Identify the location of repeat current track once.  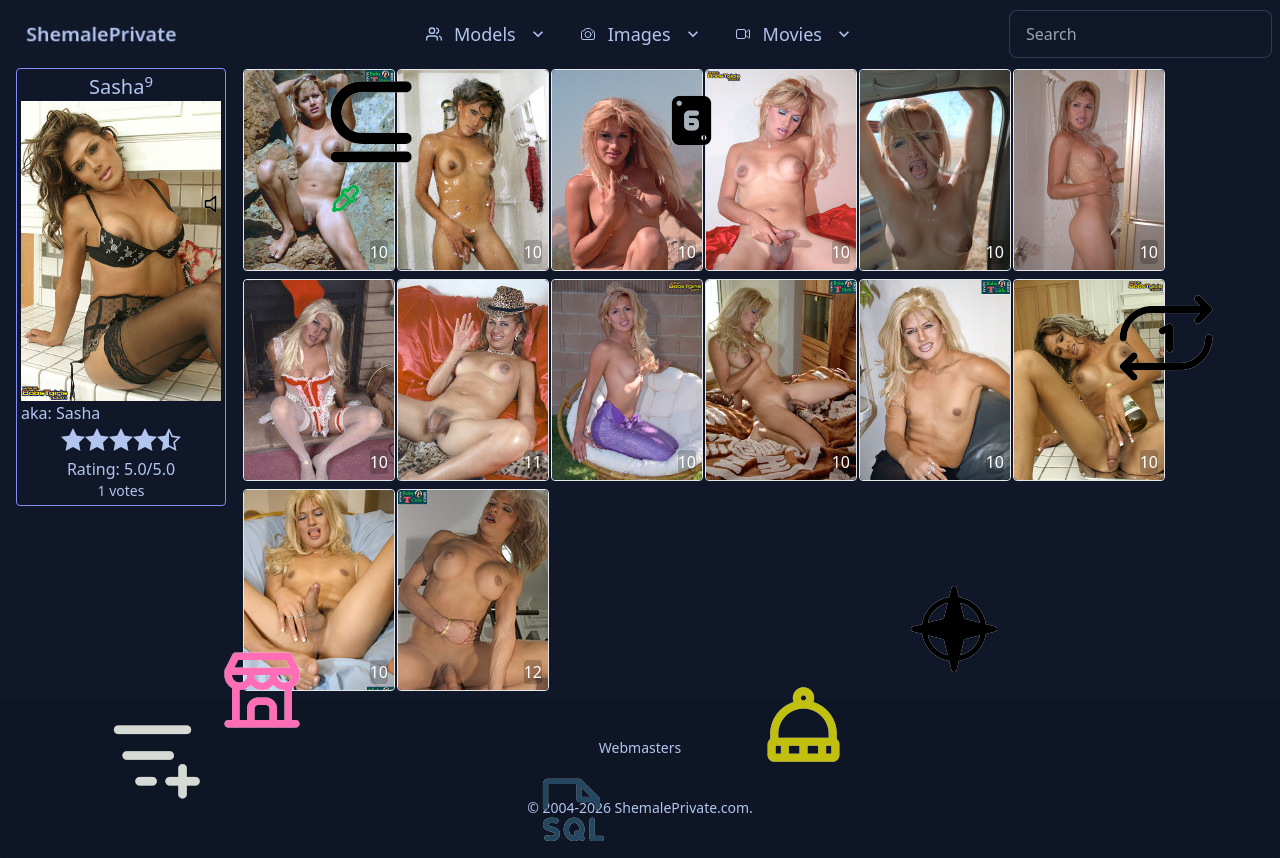
(1166, 338).